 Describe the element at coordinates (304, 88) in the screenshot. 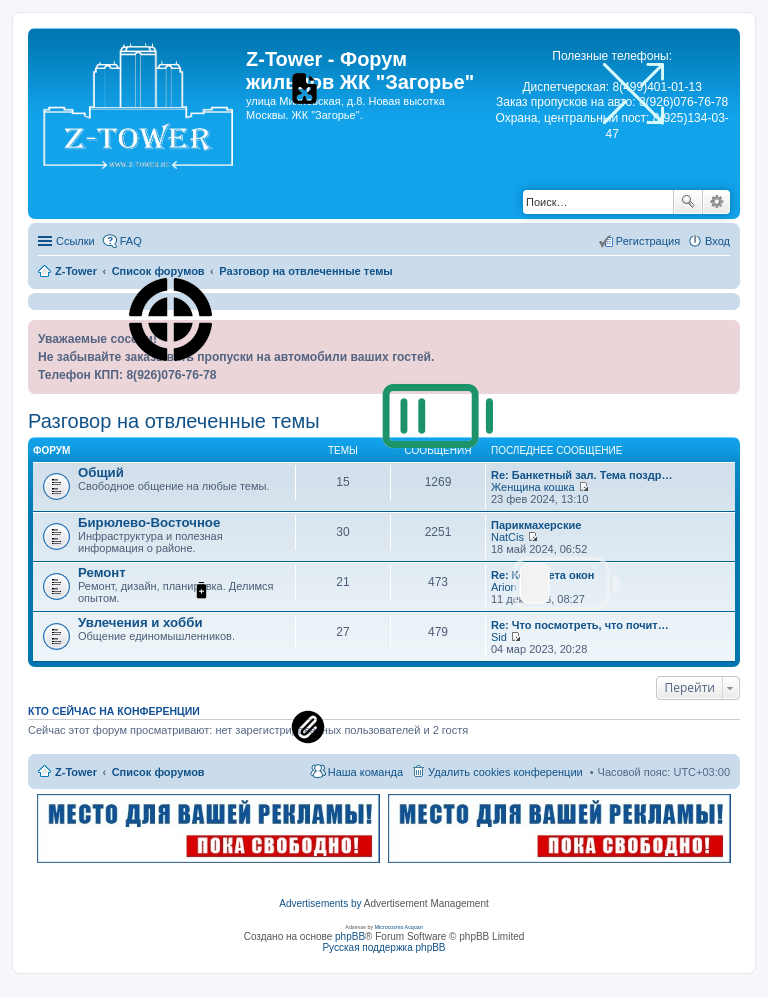

I see `cut or trim a document` at that location.